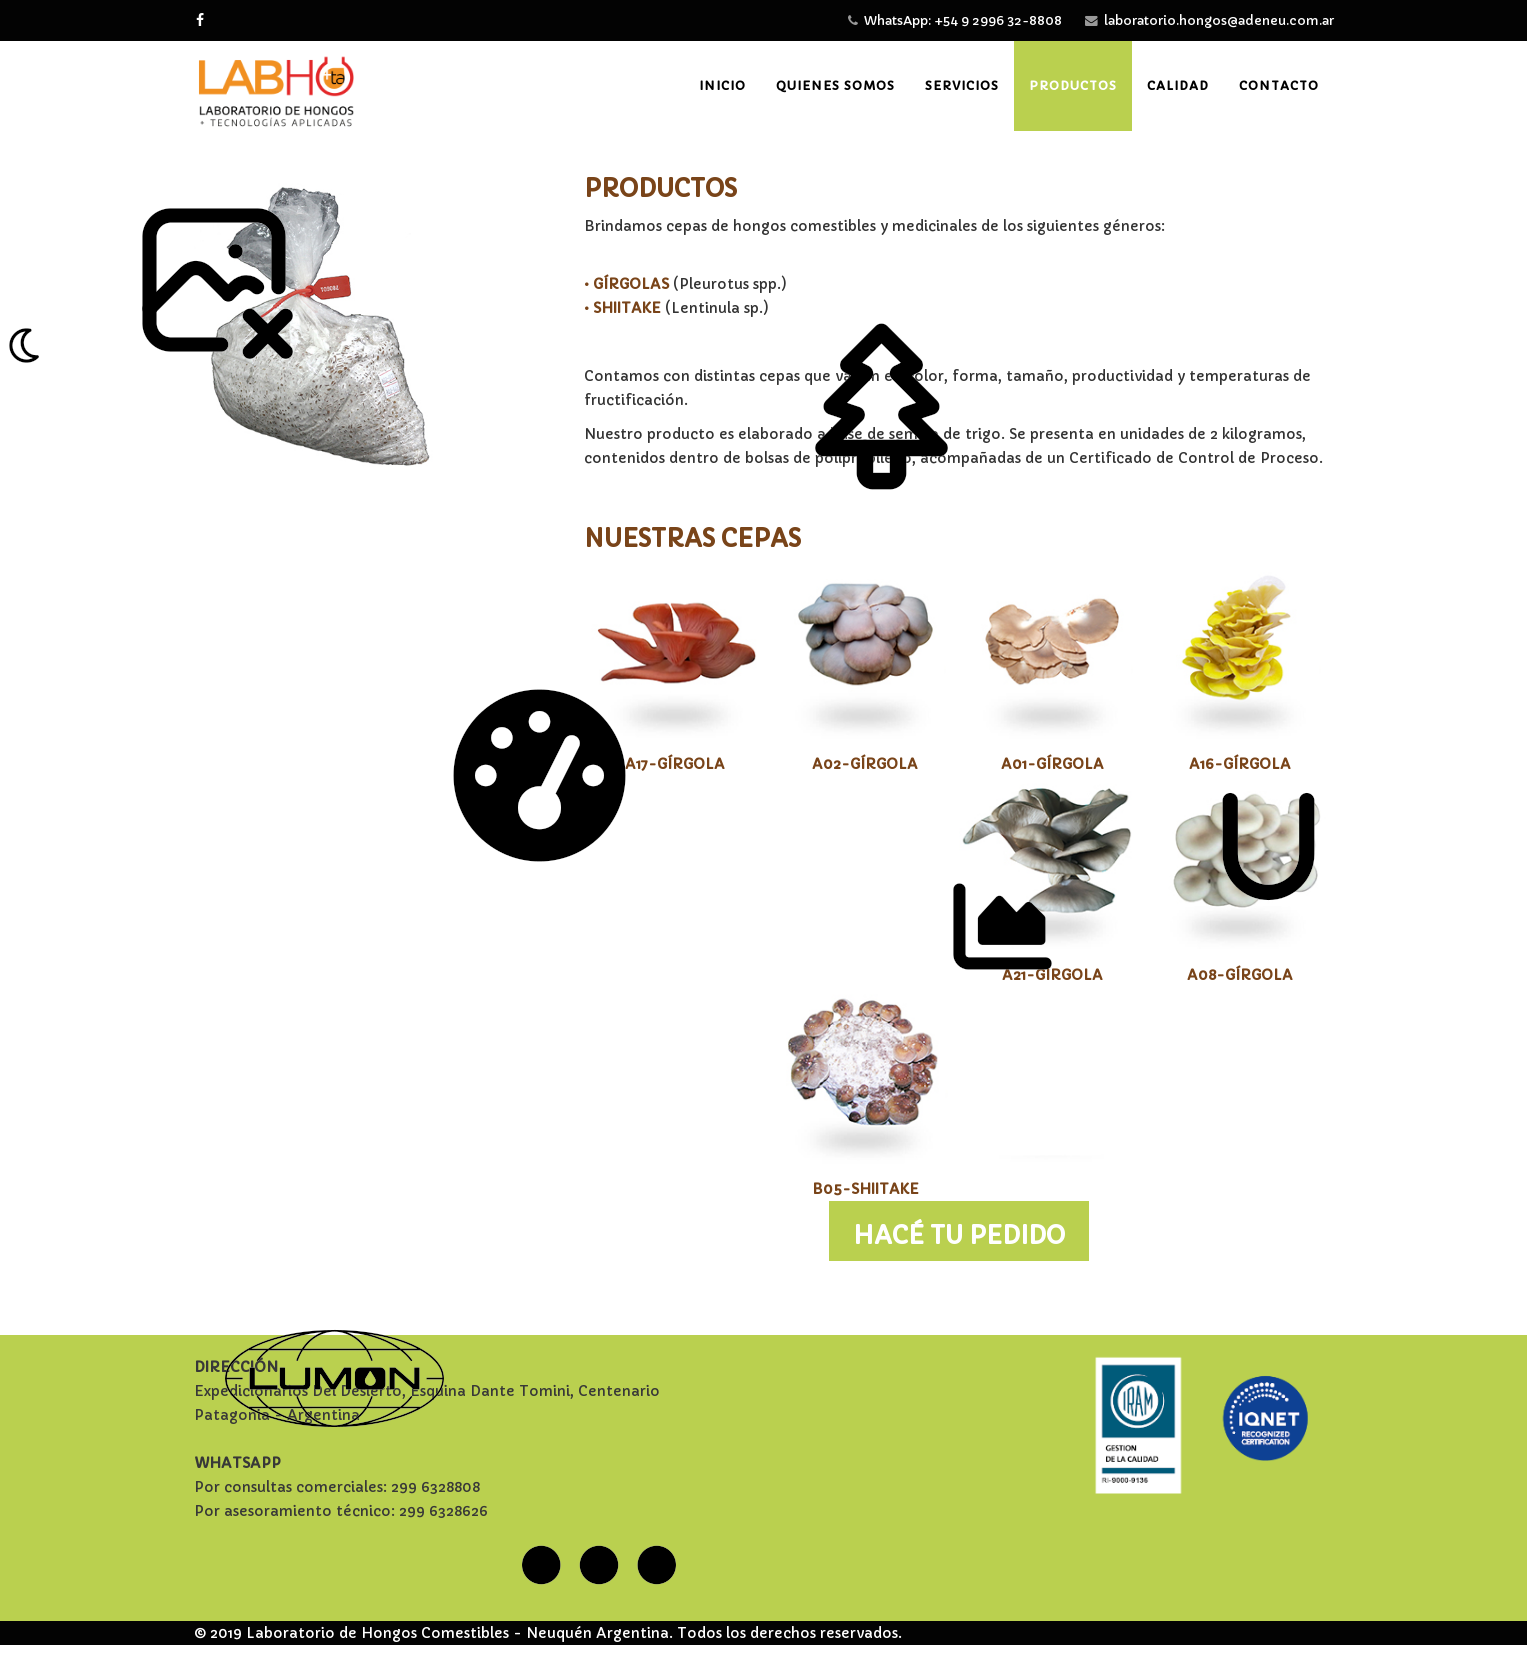 This screenshot has width=1527, height=1679. I want to click on view area chart analytics, so click(1002, 926).